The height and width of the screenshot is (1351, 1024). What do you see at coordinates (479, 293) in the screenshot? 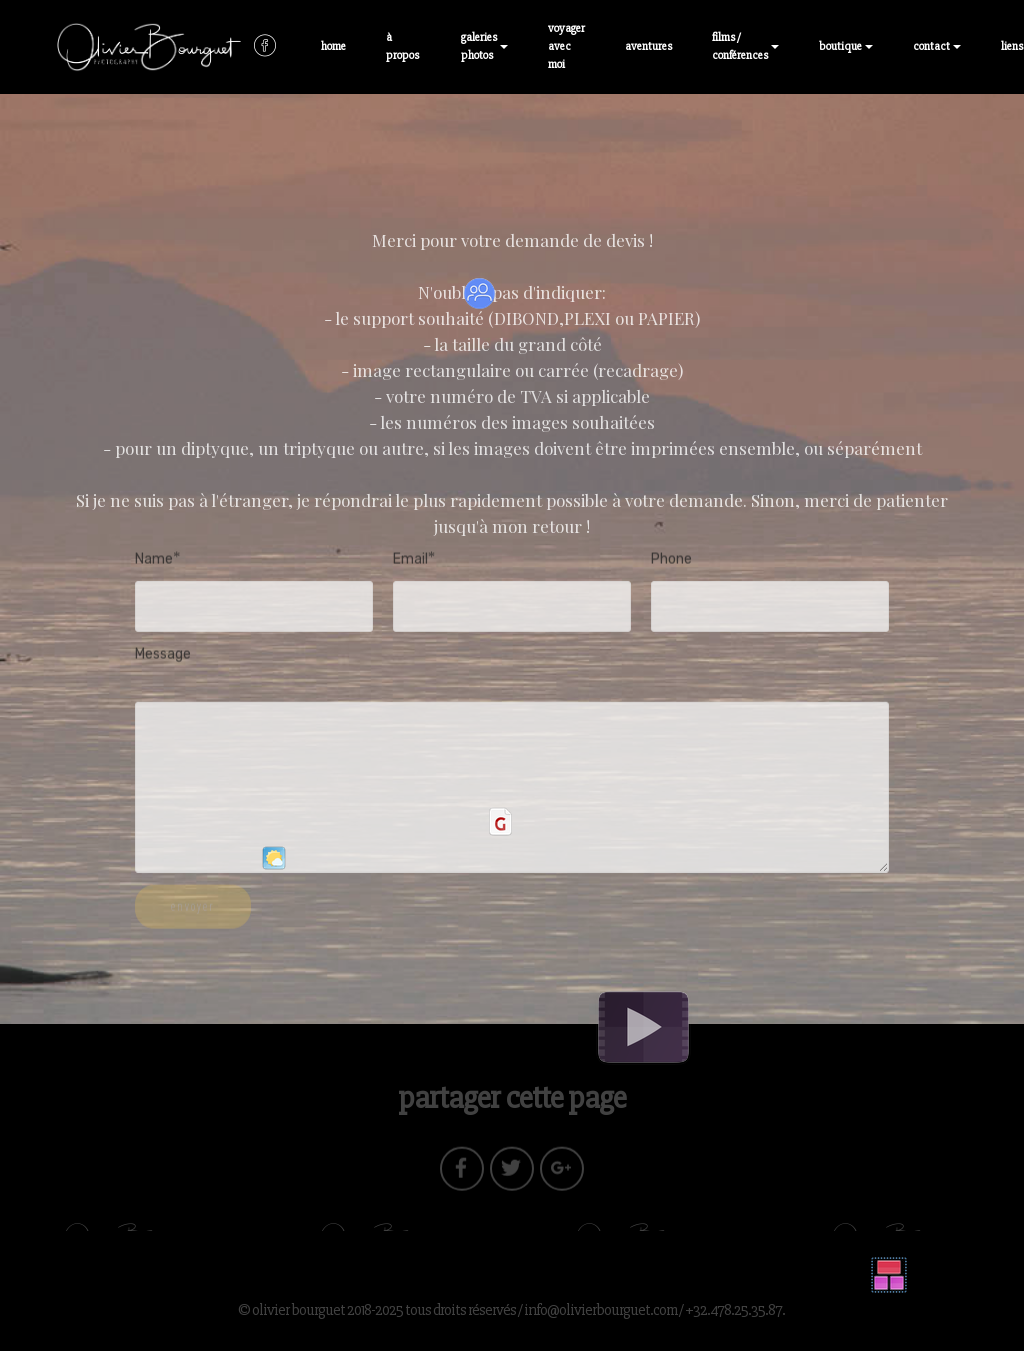
I see `switch to a different user account` at bounding box center [479, 293].